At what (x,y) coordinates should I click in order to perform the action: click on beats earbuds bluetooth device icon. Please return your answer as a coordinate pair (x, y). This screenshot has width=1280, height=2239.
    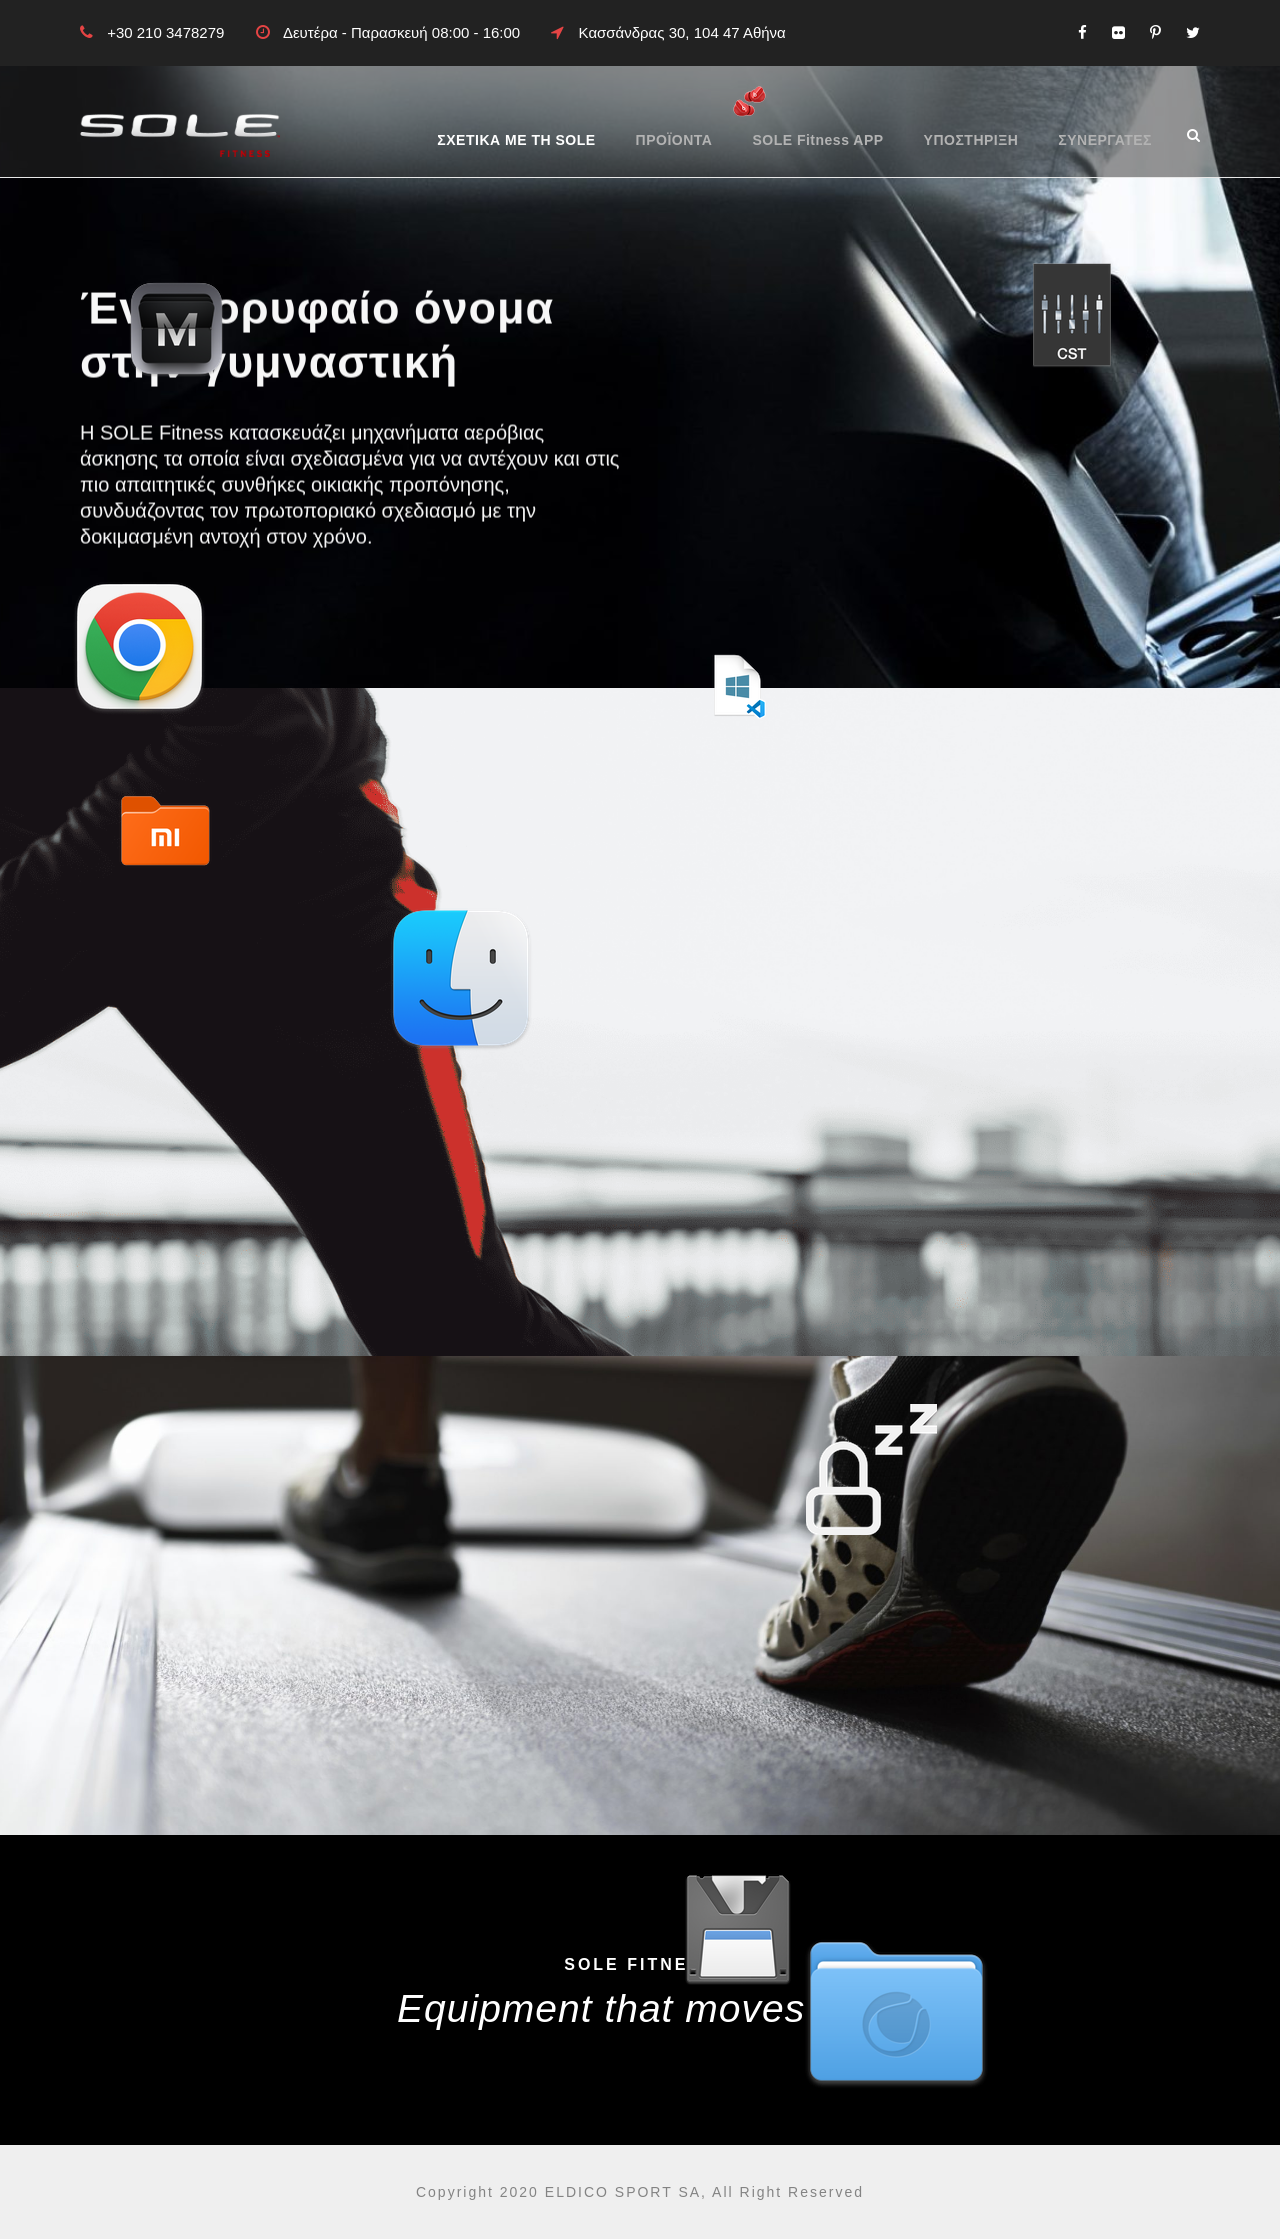
    Looking at the image, I should click on (749, 101).